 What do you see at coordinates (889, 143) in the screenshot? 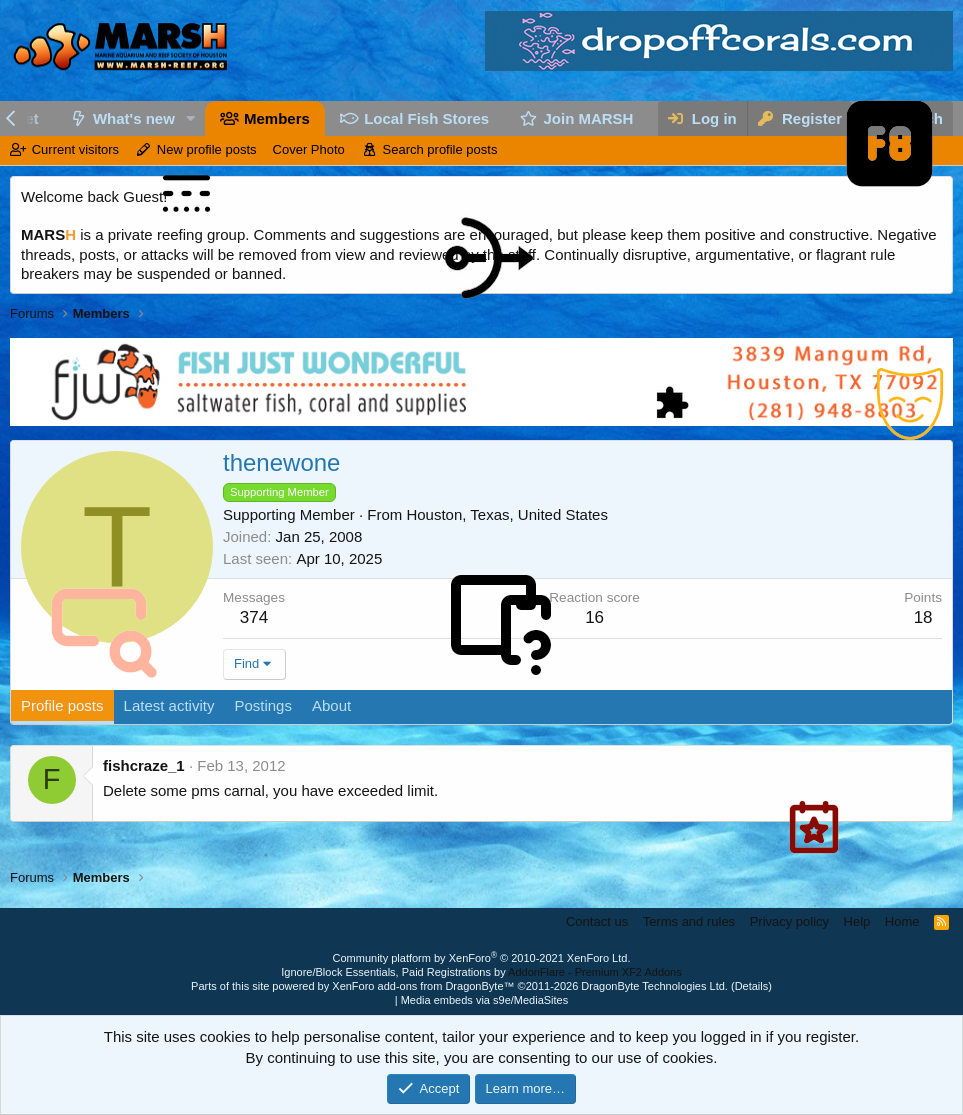
I see `Facebook F8 developer conference logo or branding` at bounding box center [889, 143].